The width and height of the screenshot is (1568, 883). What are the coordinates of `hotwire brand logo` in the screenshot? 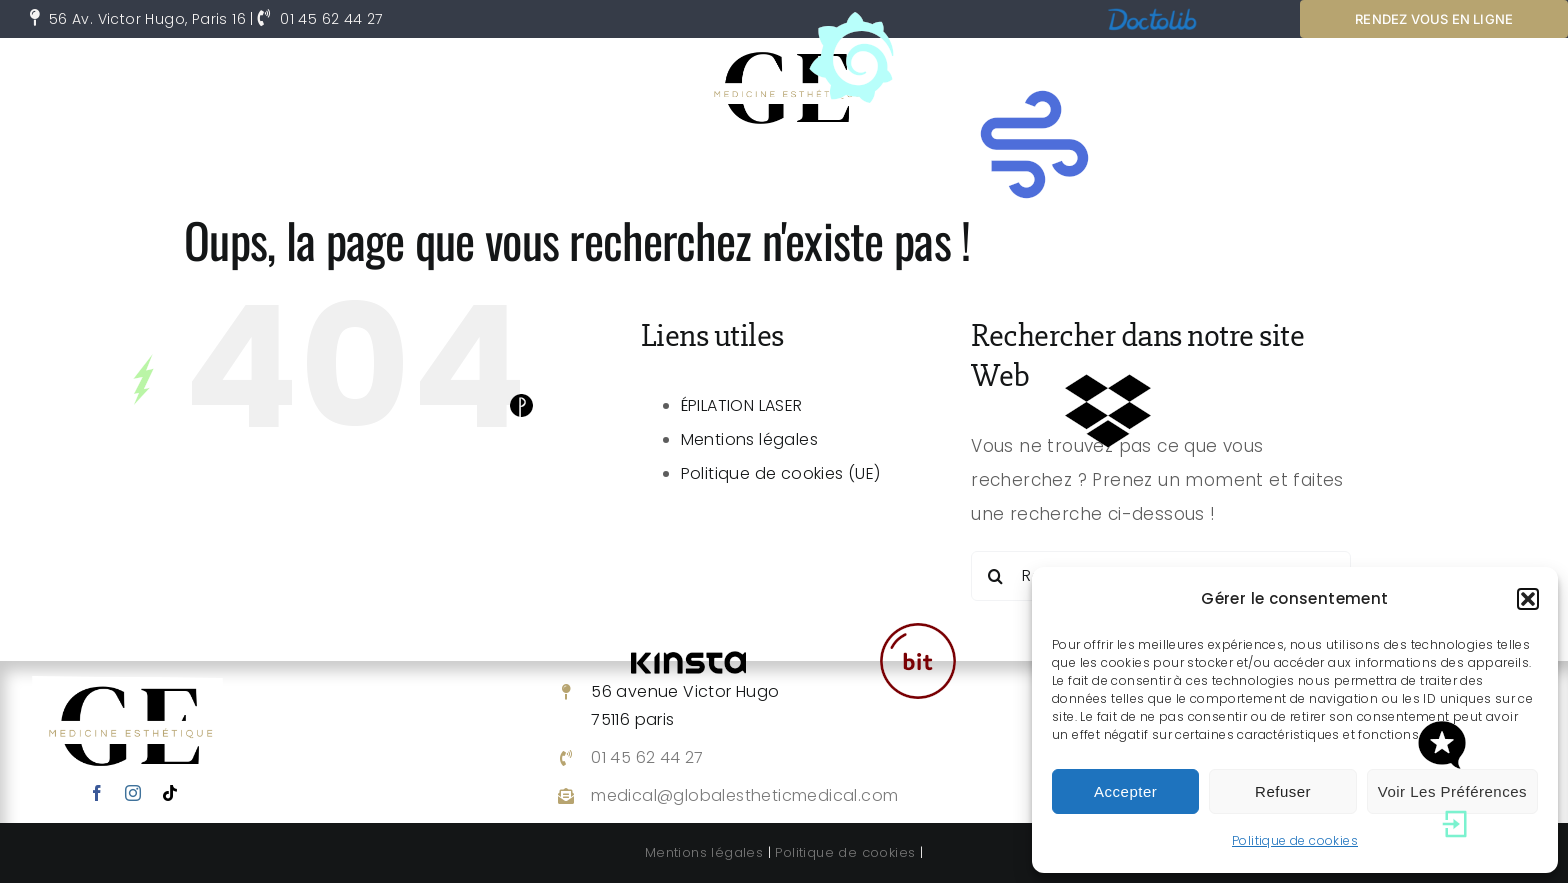 It's located at (143, 379).